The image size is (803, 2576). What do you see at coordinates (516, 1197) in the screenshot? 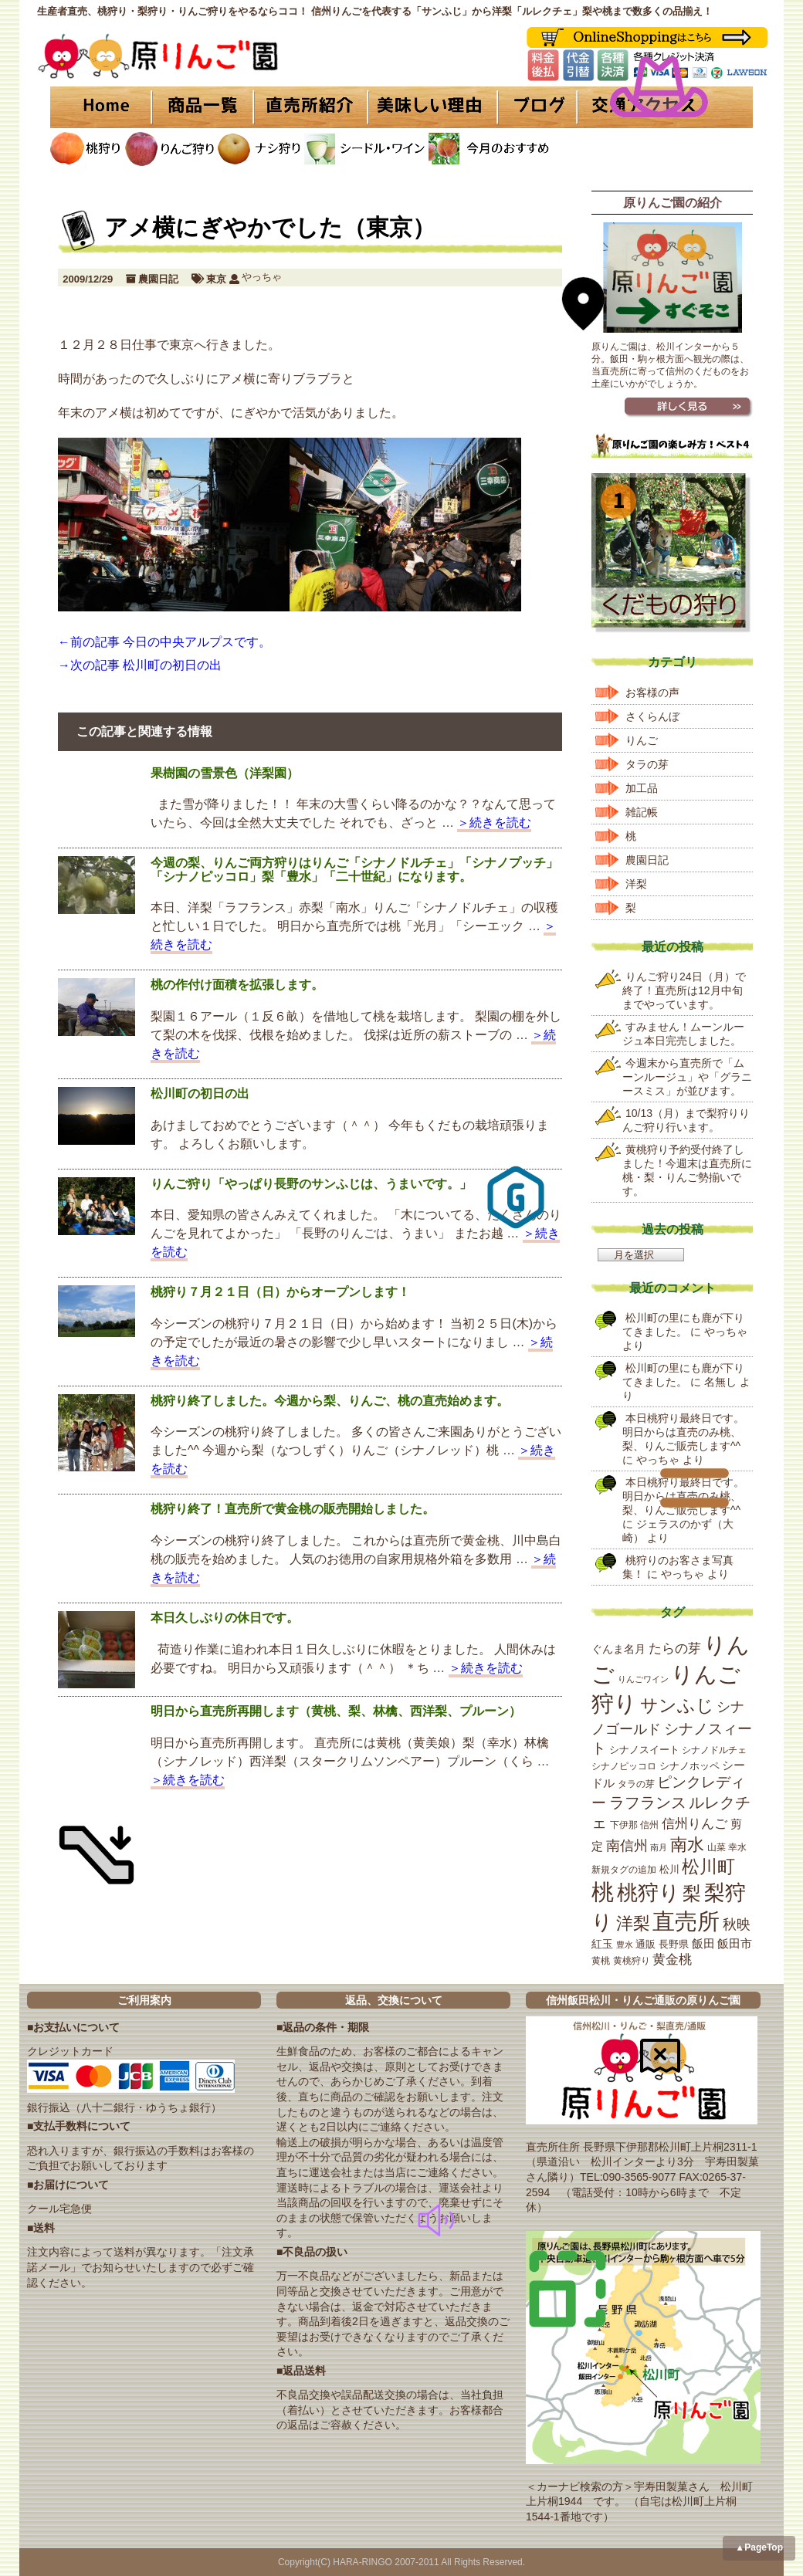
I see `indicates a "G" rating or classification` at bounding box center [516, 1197].